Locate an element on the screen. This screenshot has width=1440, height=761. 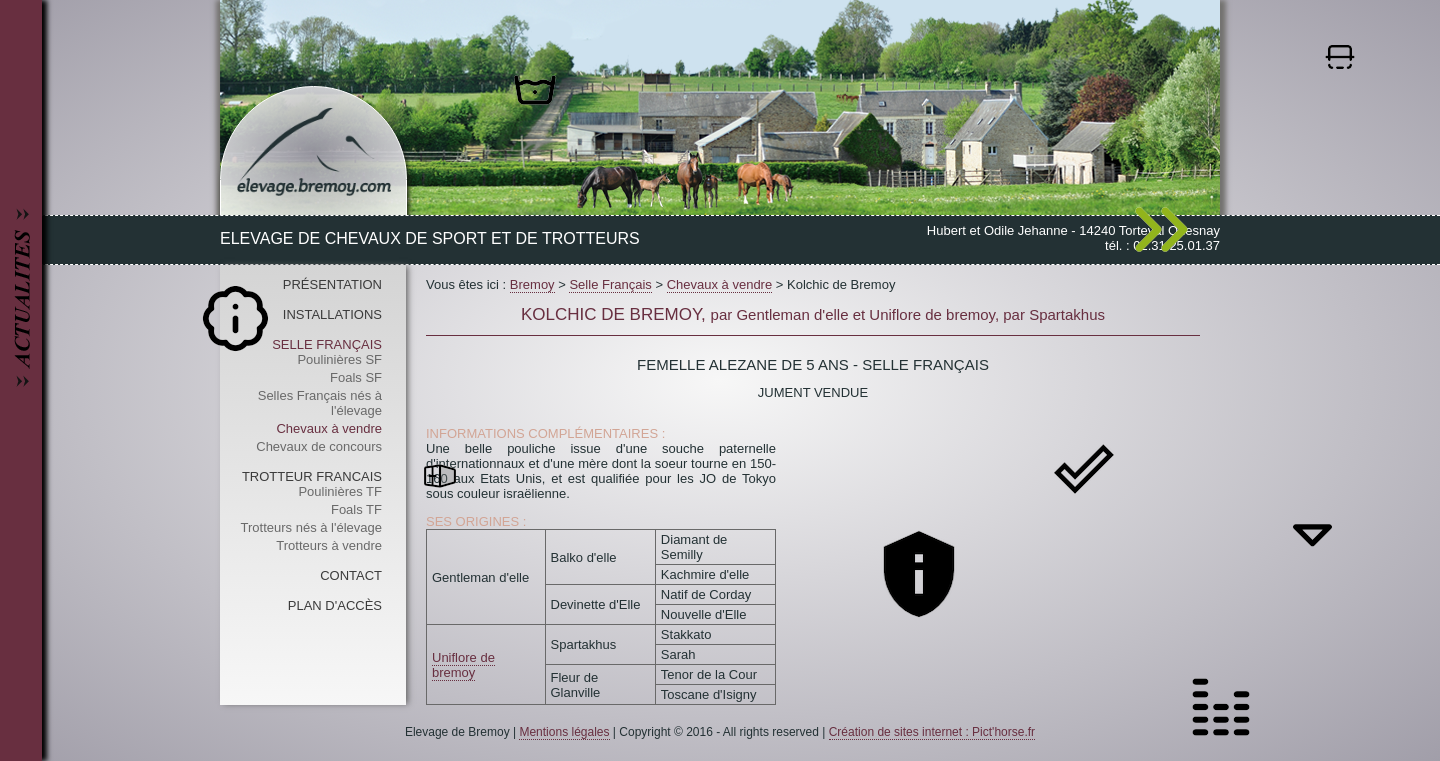
task completed successfully is located at coordinates (1084, 469).